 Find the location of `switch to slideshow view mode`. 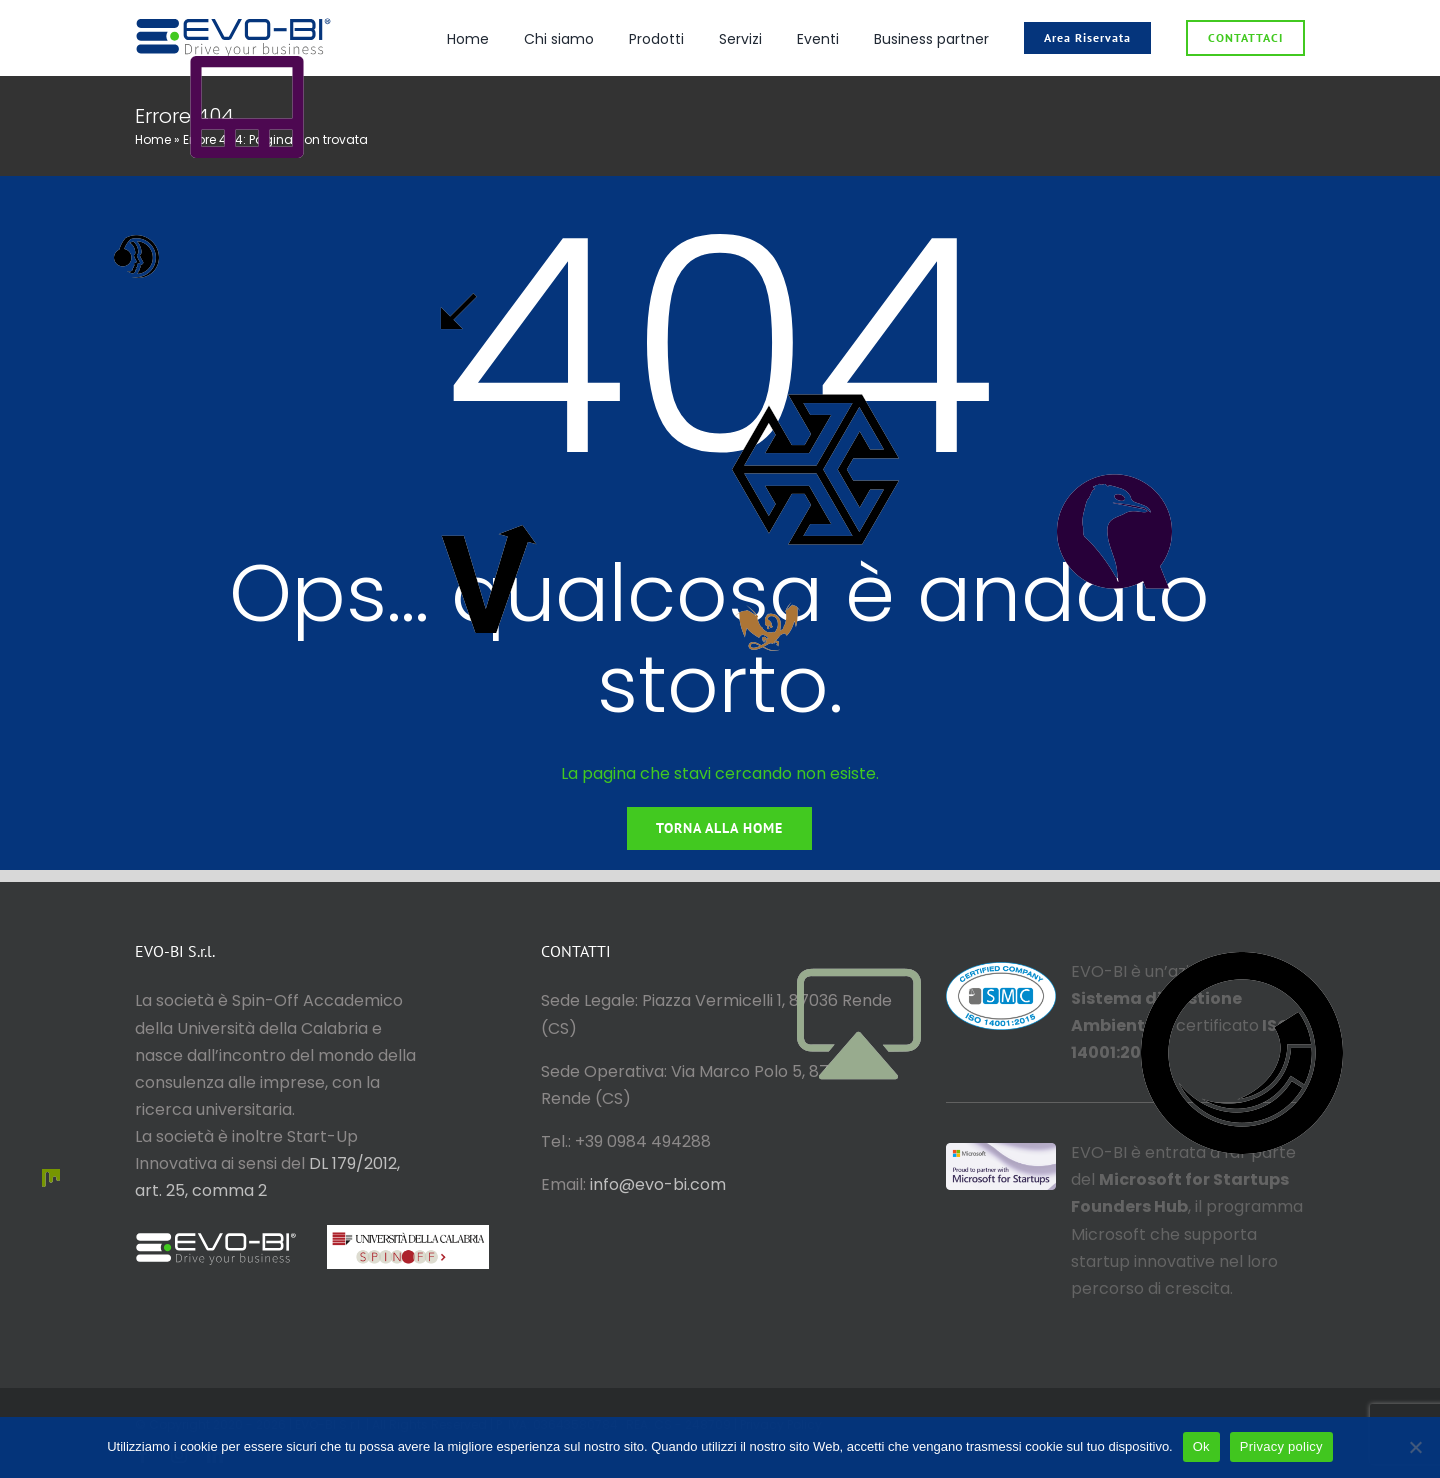

switch to slideshow view mode is located at coordinates (247, 107).